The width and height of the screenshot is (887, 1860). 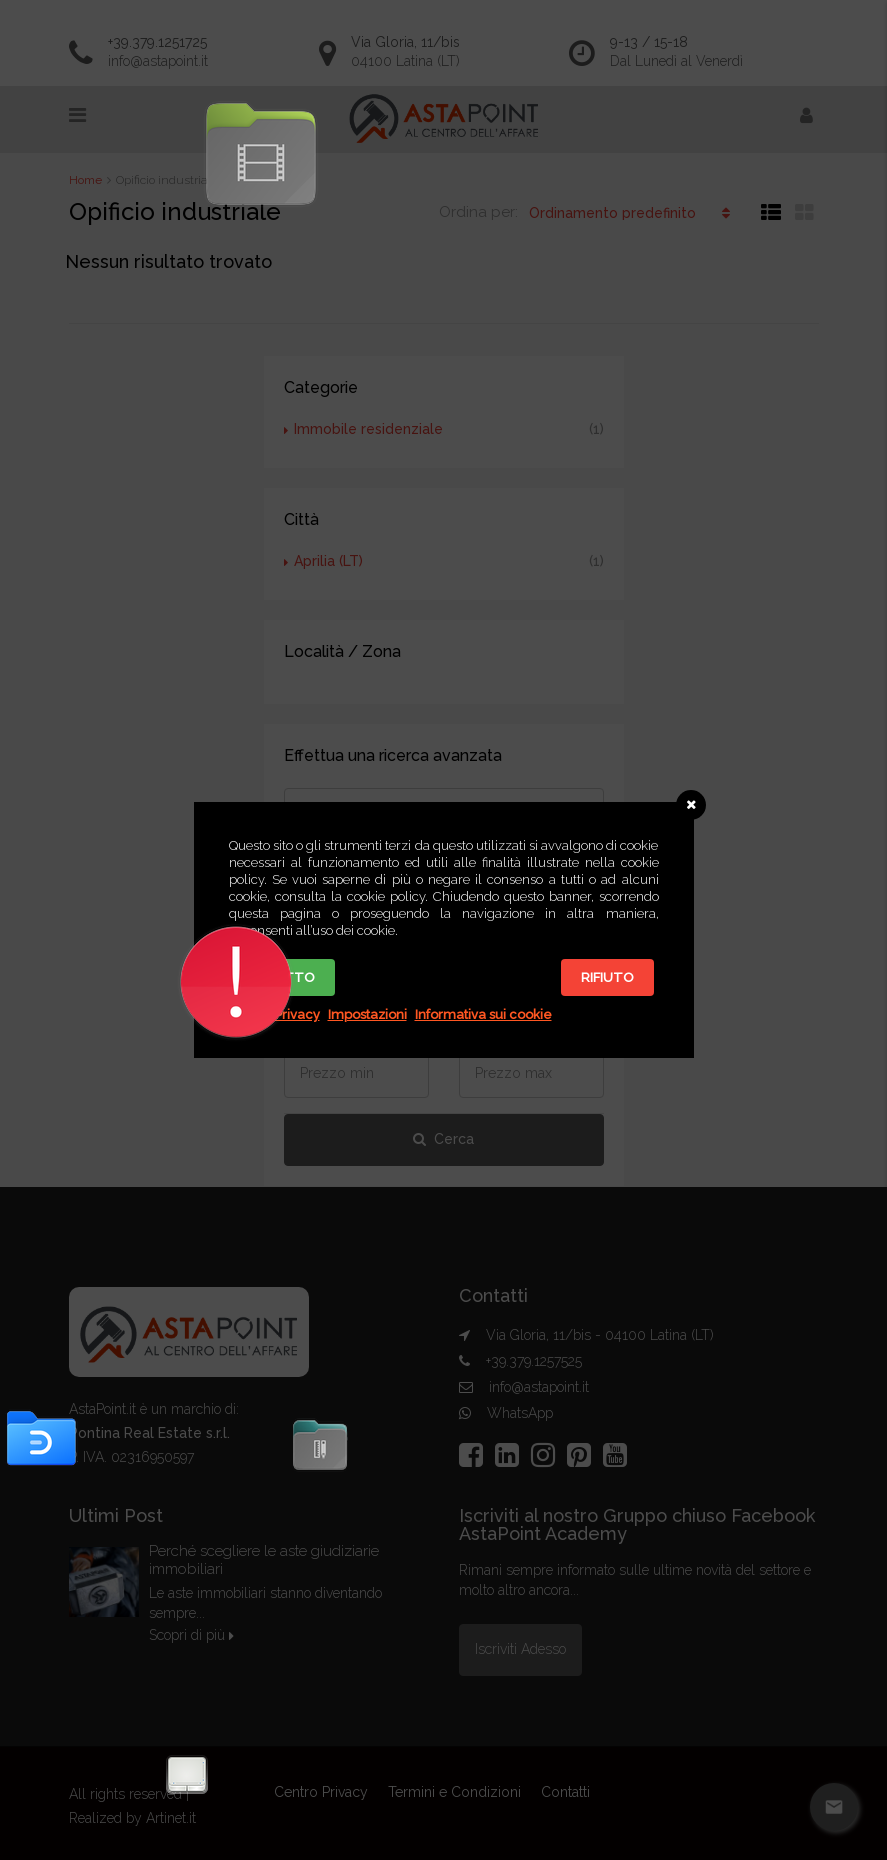 What do you see at coordinates (236, 982) in the screenshot?
I see `indicates an important alert or warning` at bounding box center [236, 982].